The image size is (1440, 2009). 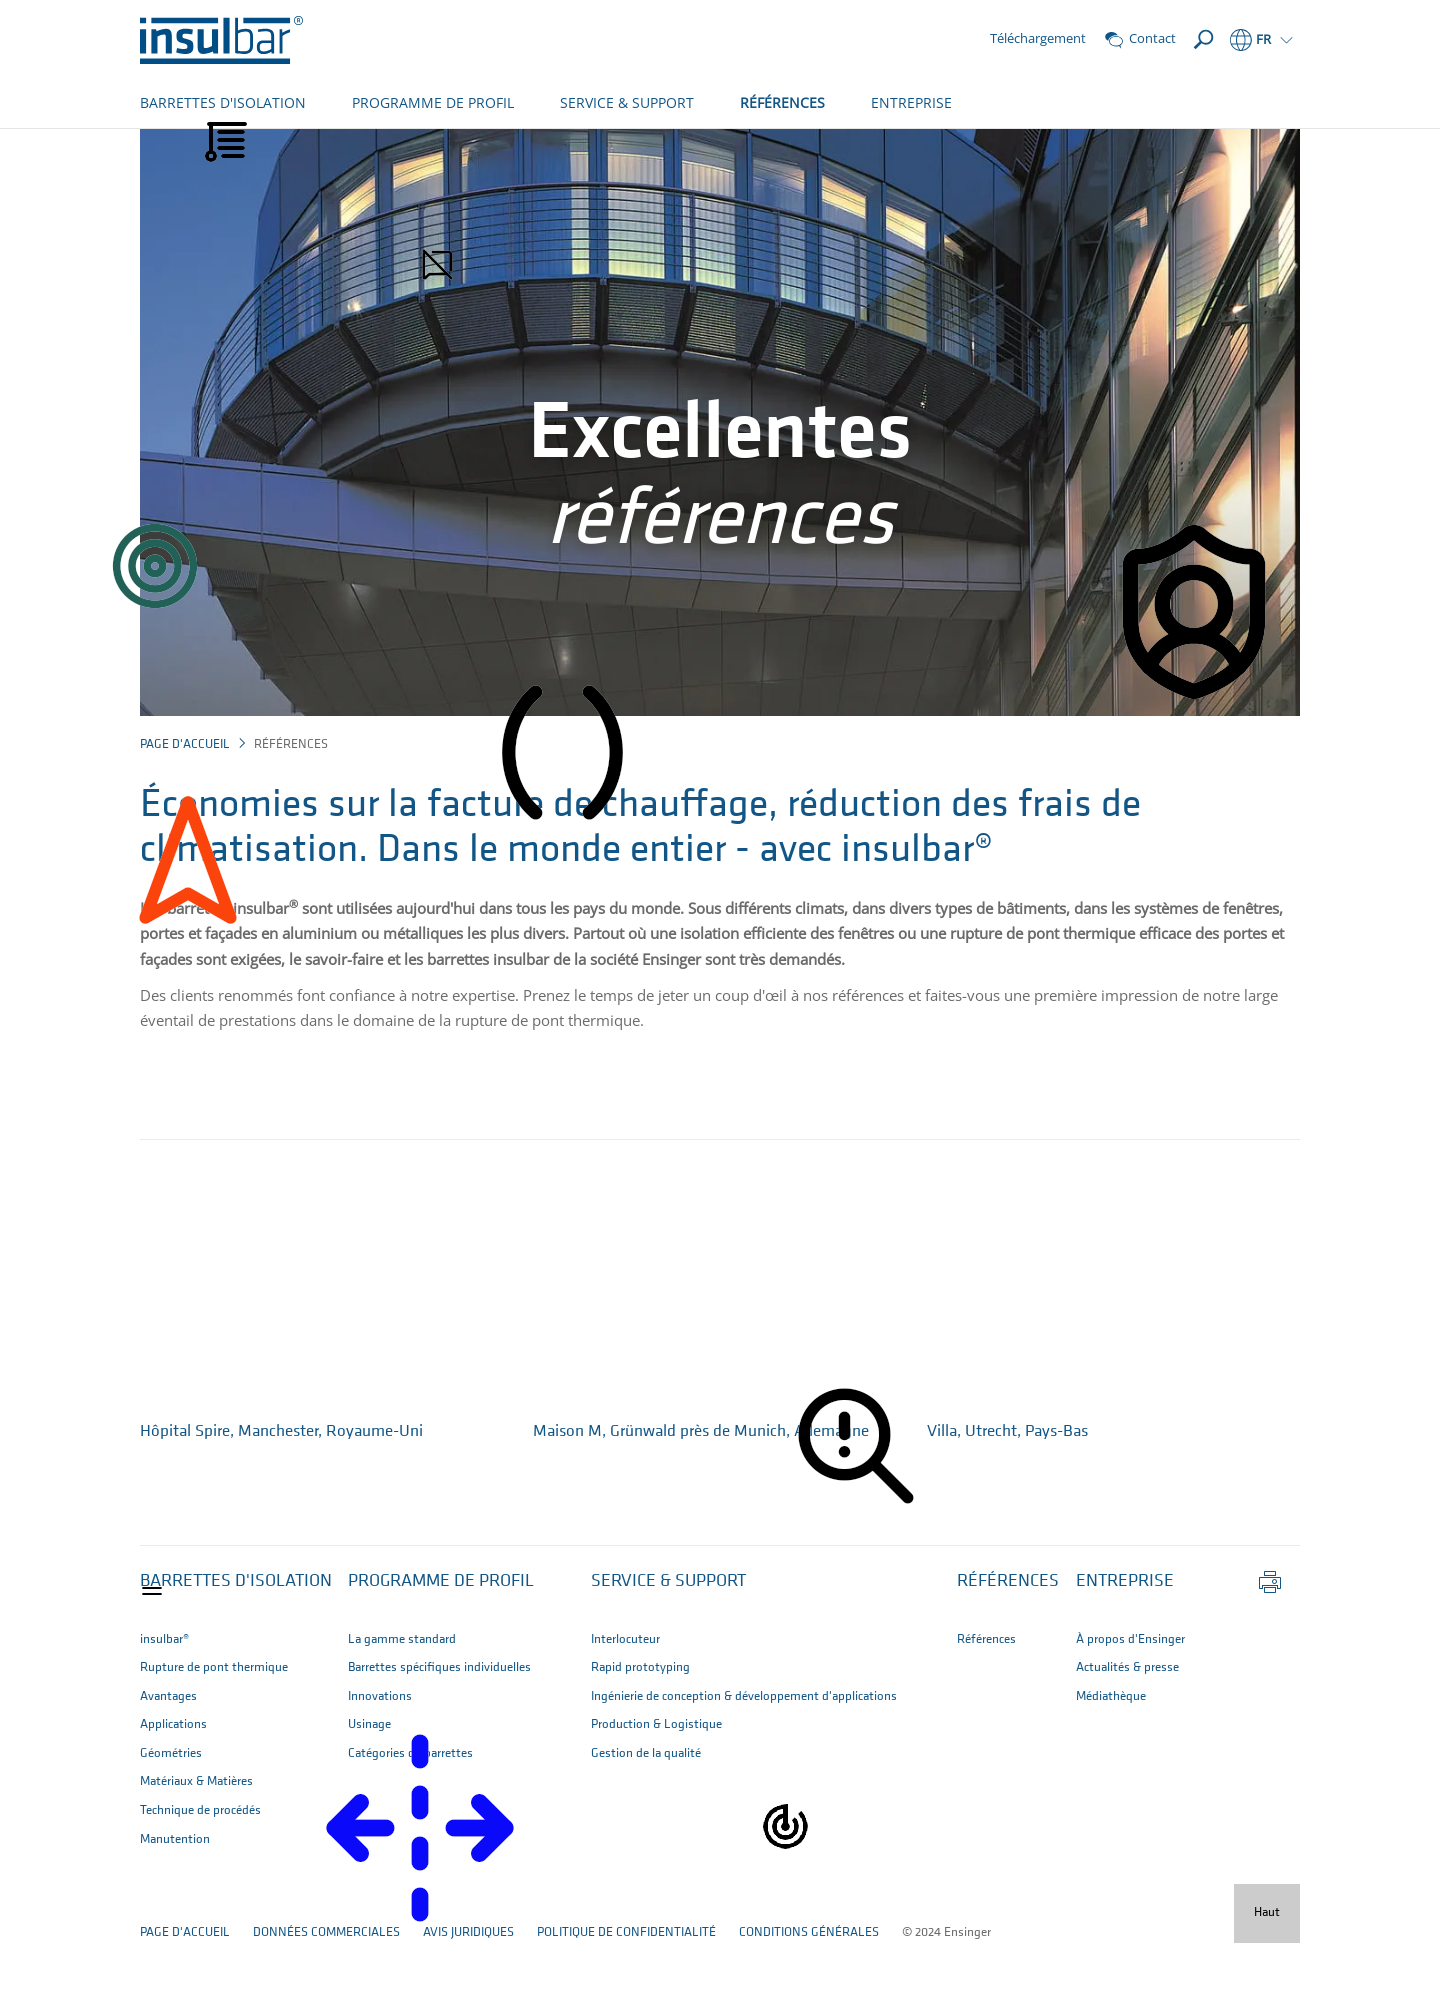 I want to click on adjust window blinds or shades, so click(x=227, y=142).